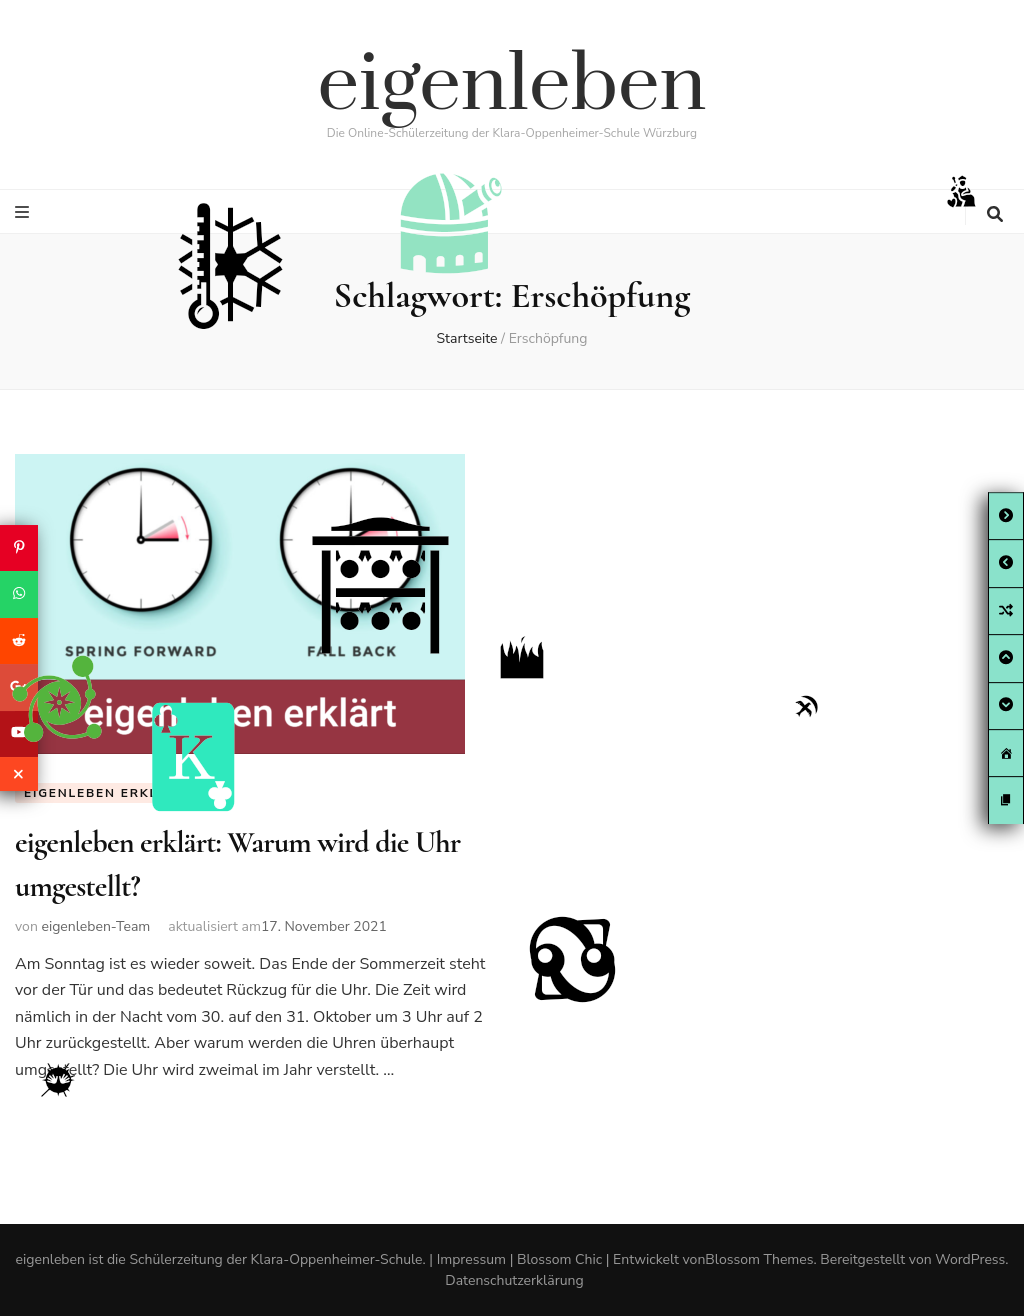 Image resolution: width=1024 pixels, height=1316 pixels. Describe the element at coordinates (572, 959) in the screenshot. I see `sync or synchronization in progress` at that location.